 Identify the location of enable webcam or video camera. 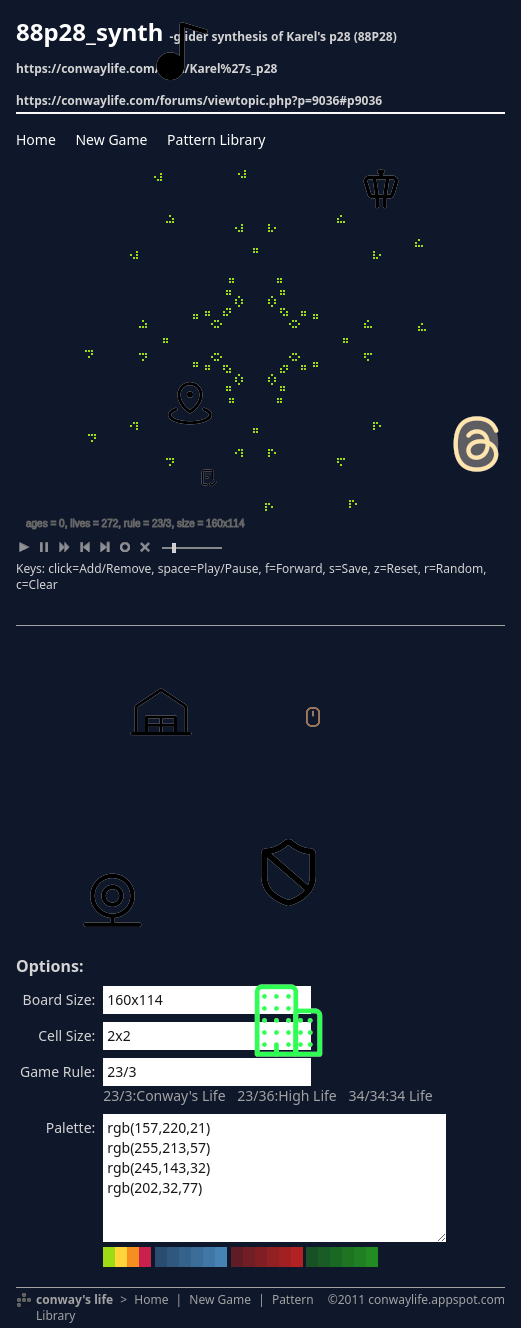
(112, 902).